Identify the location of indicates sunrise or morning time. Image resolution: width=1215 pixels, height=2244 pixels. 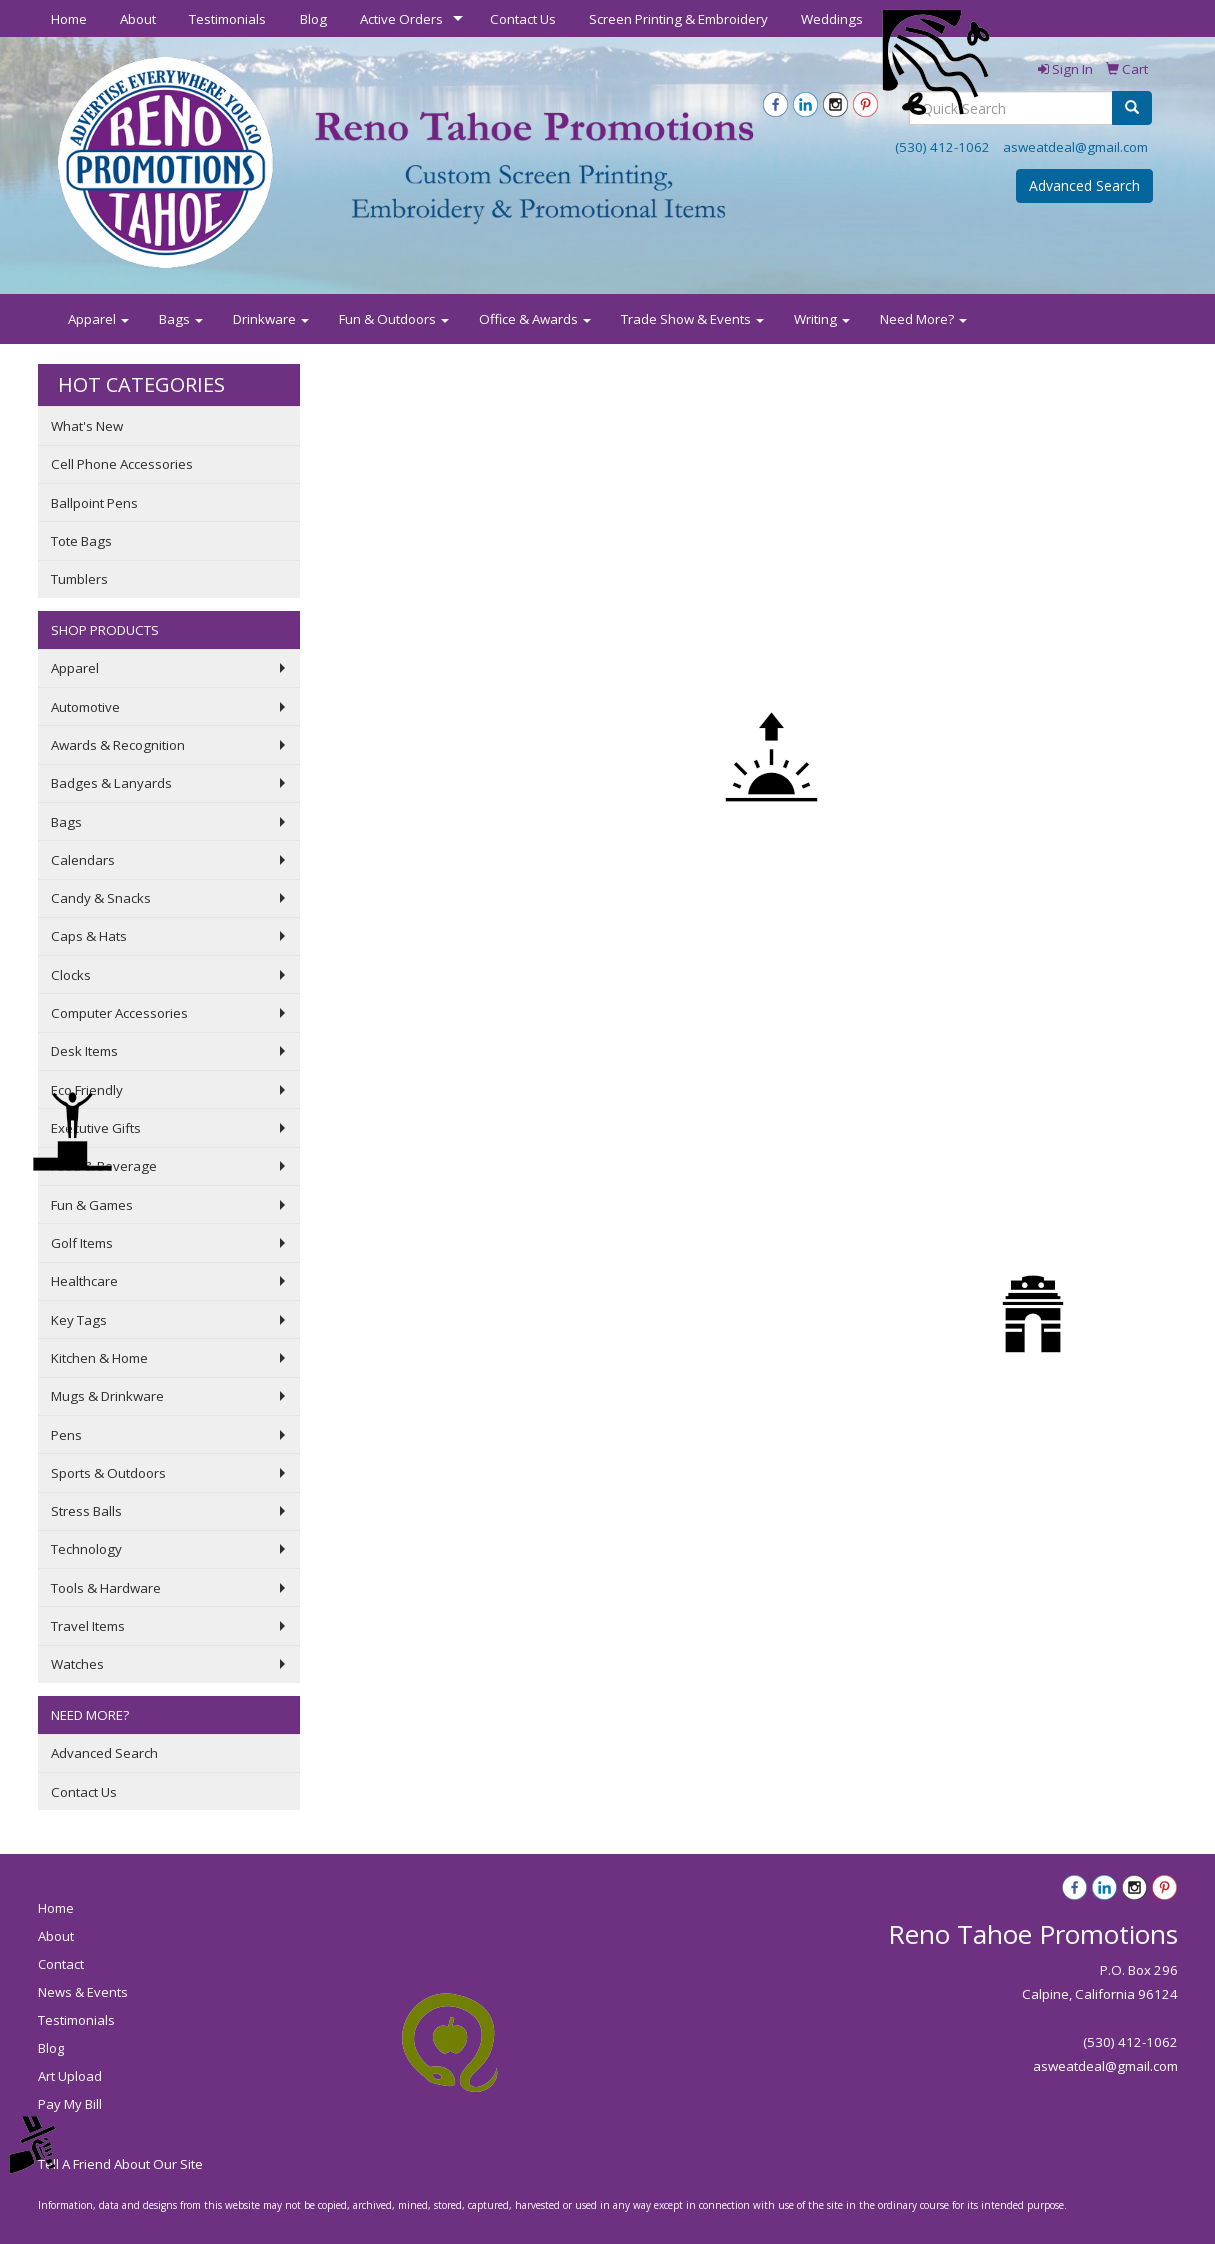
(771, 756).